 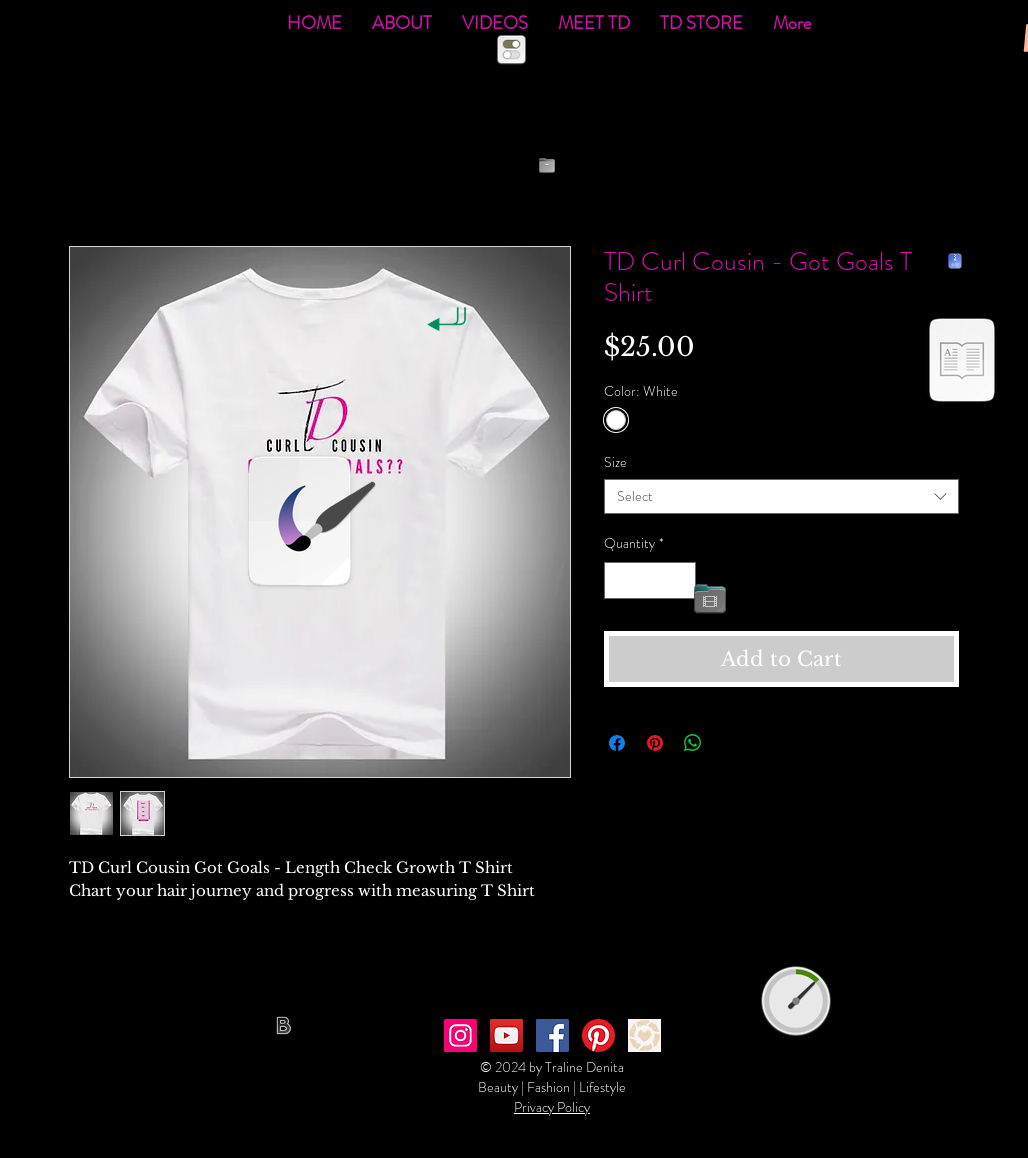 I want to click on create a new application or software project, so click(x=312, y=521).